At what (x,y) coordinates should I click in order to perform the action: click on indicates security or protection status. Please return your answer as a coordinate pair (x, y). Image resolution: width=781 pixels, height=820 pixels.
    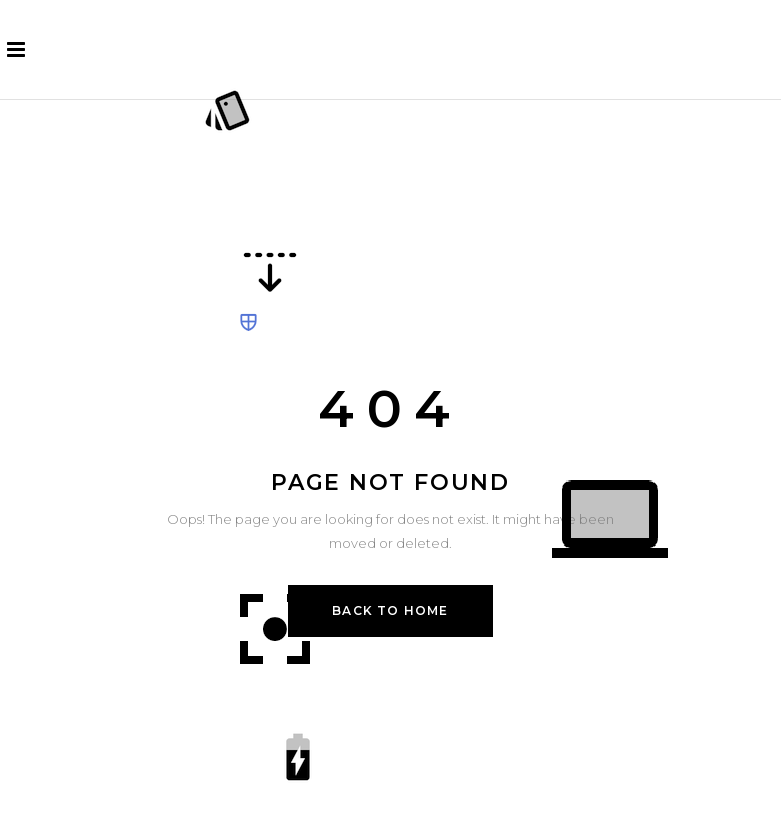
    Looking at the image, I should click on (248, 321).